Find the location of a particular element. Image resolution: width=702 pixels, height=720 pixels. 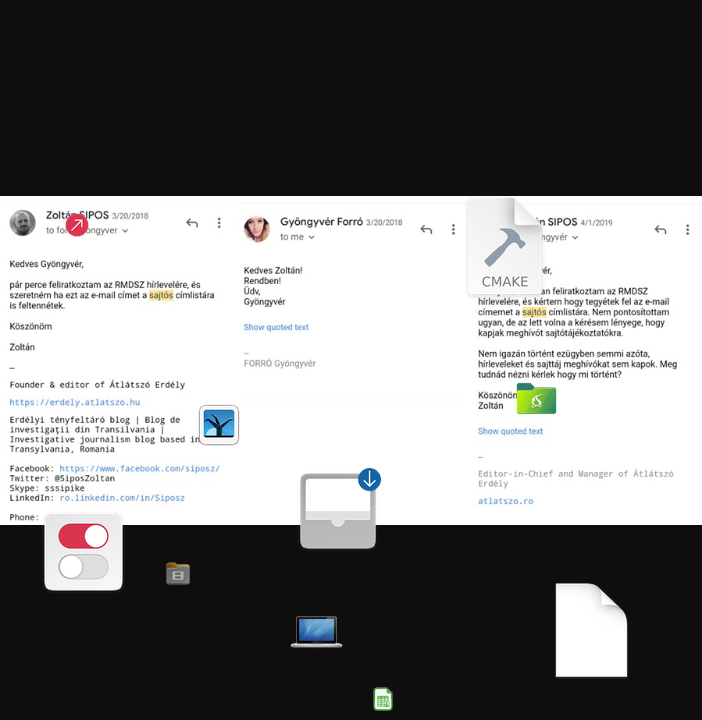

a generic file or document is located at coordinates (591, 632).